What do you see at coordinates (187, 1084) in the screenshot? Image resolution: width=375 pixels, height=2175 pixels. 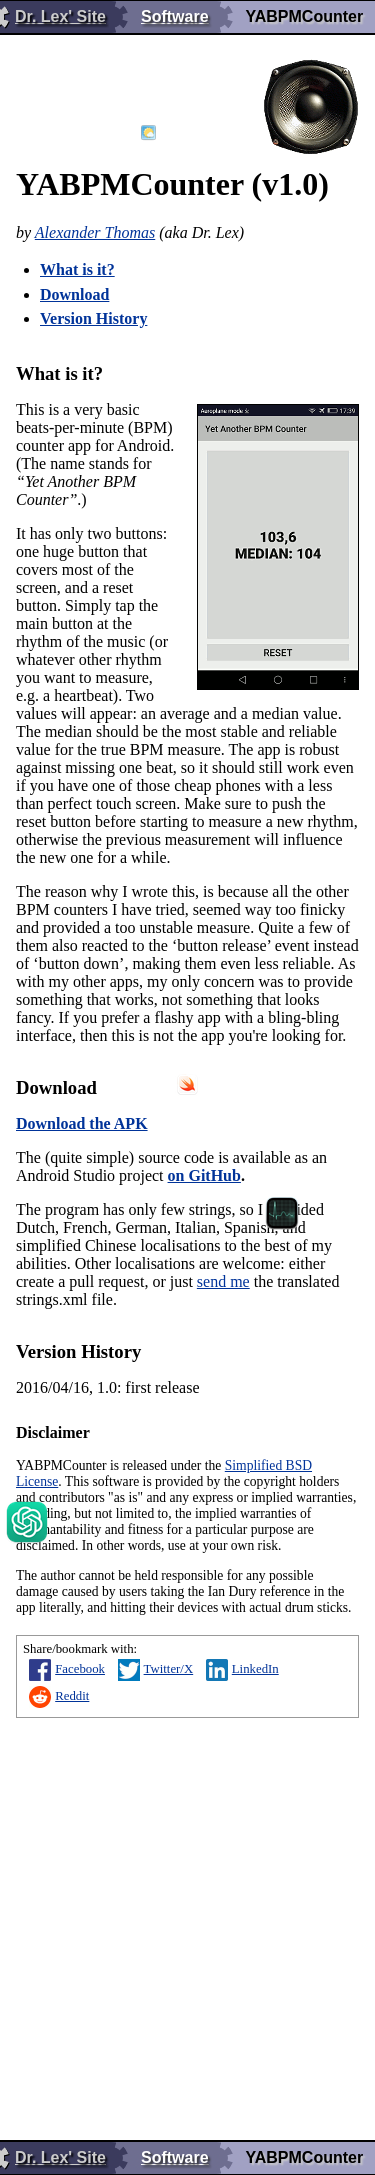 I see `open Swift Playgrounds app` at bounding box center [187, 1084].